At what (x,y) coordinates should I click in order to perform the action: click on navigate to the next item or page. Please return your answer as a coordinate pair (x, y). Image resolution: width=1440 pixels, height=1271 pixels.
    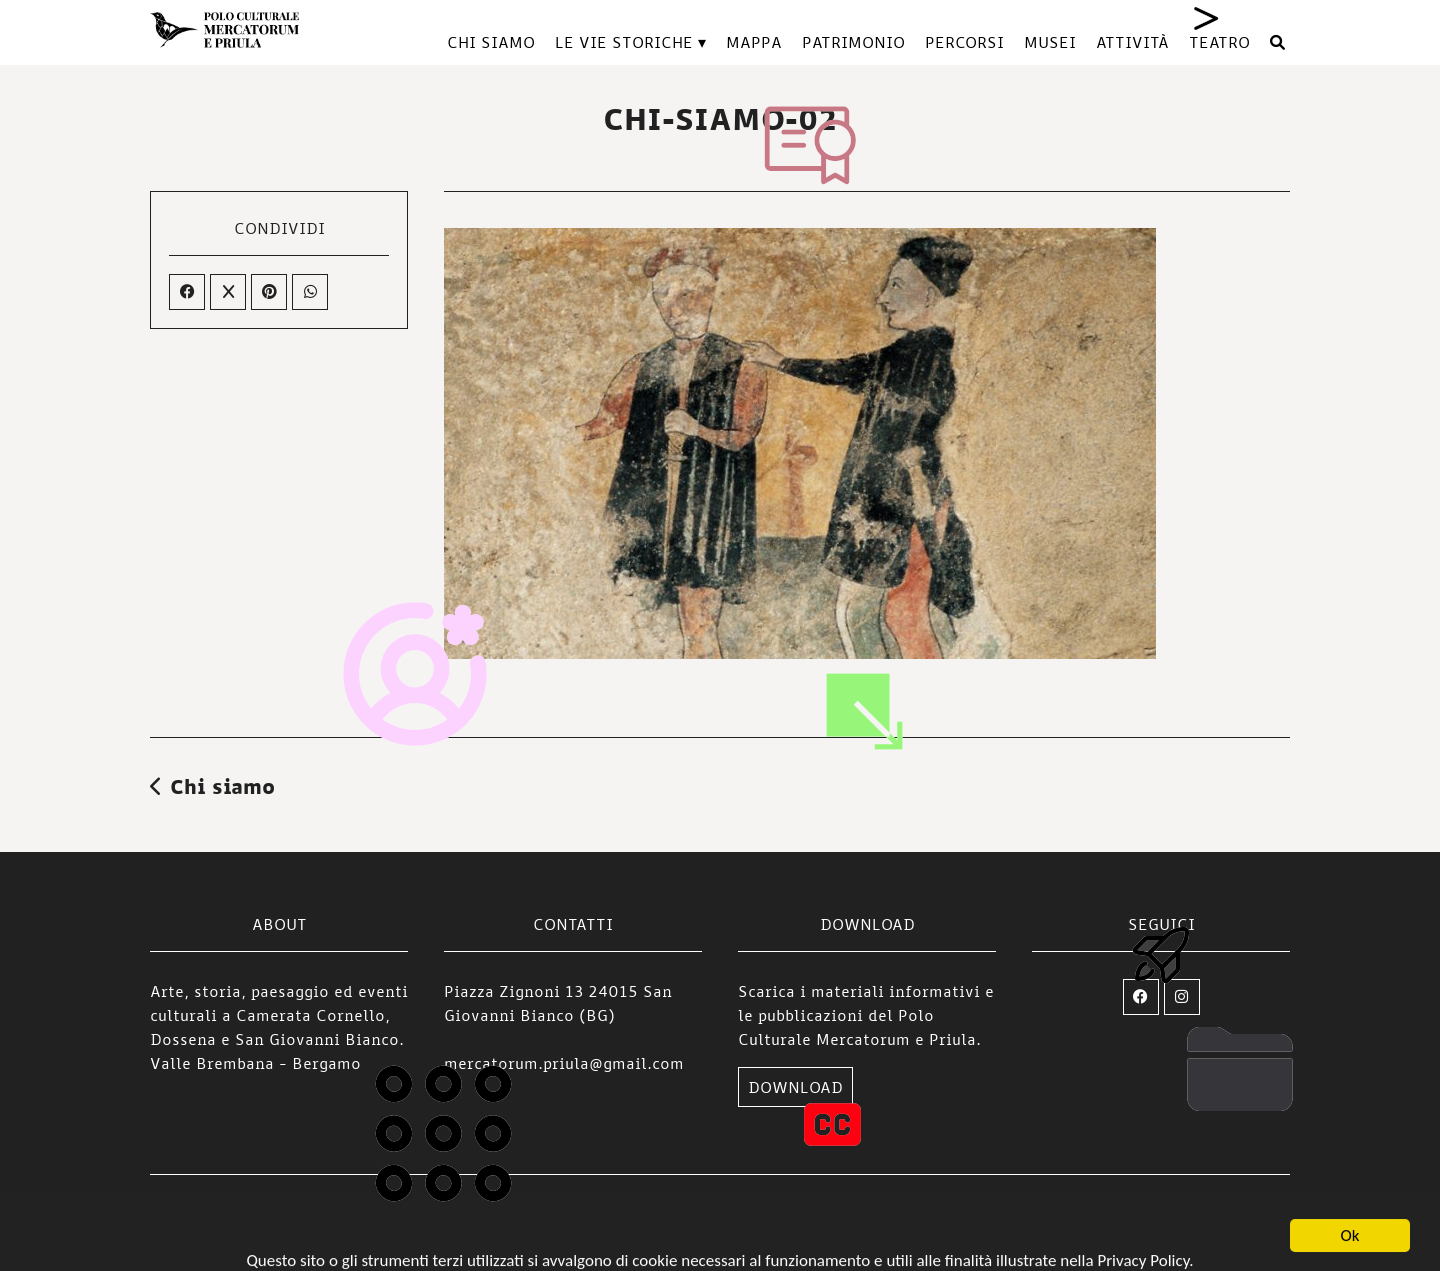
    Looking at the image, I should click on (1204, 18).